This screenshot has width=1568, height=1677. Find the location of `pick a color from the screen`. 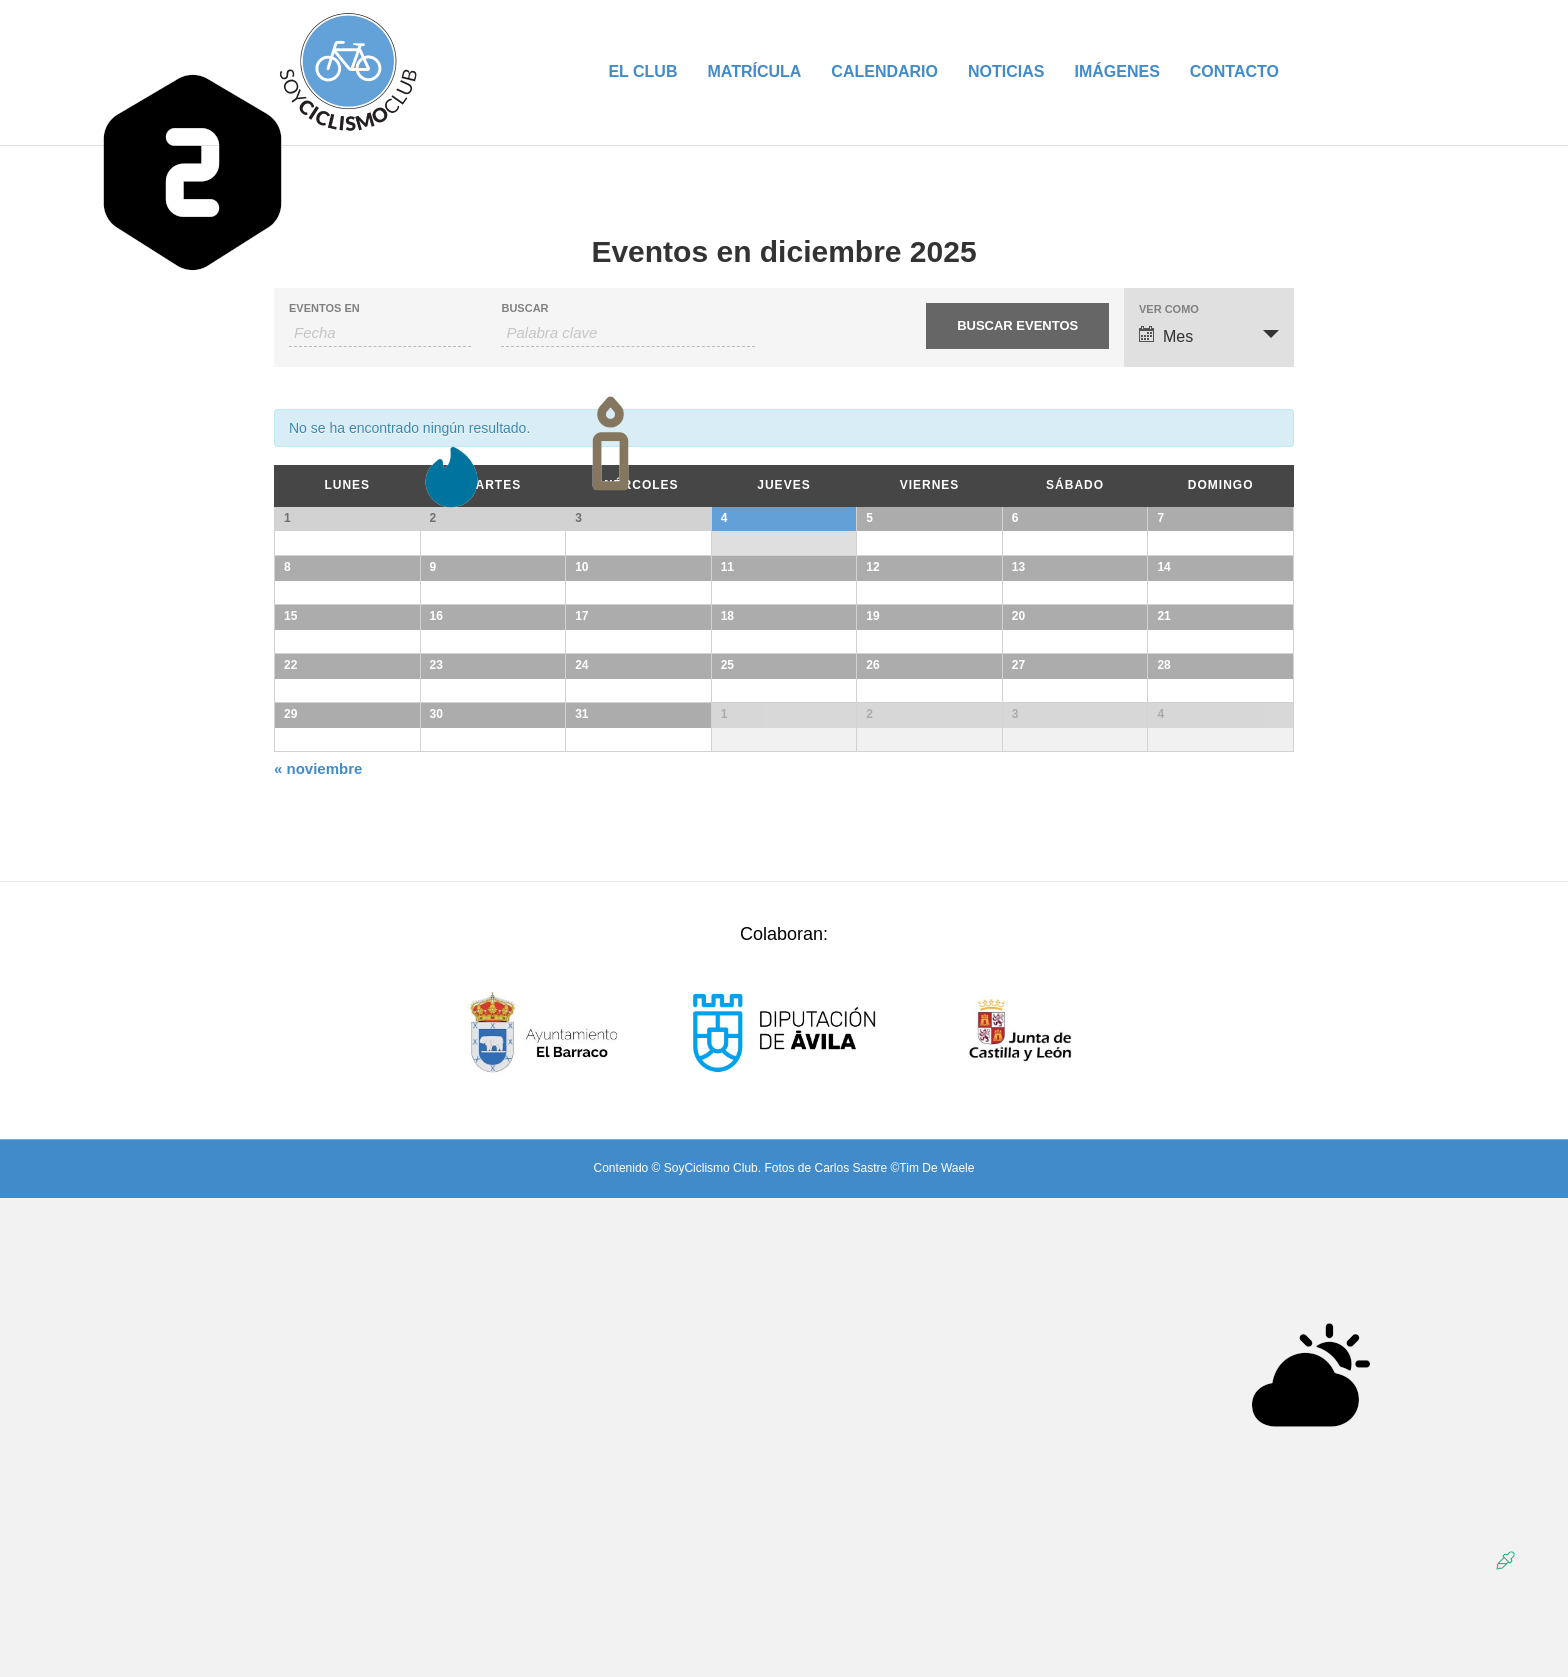

pick a color from the screen is located at coordinates (1505, 1560).